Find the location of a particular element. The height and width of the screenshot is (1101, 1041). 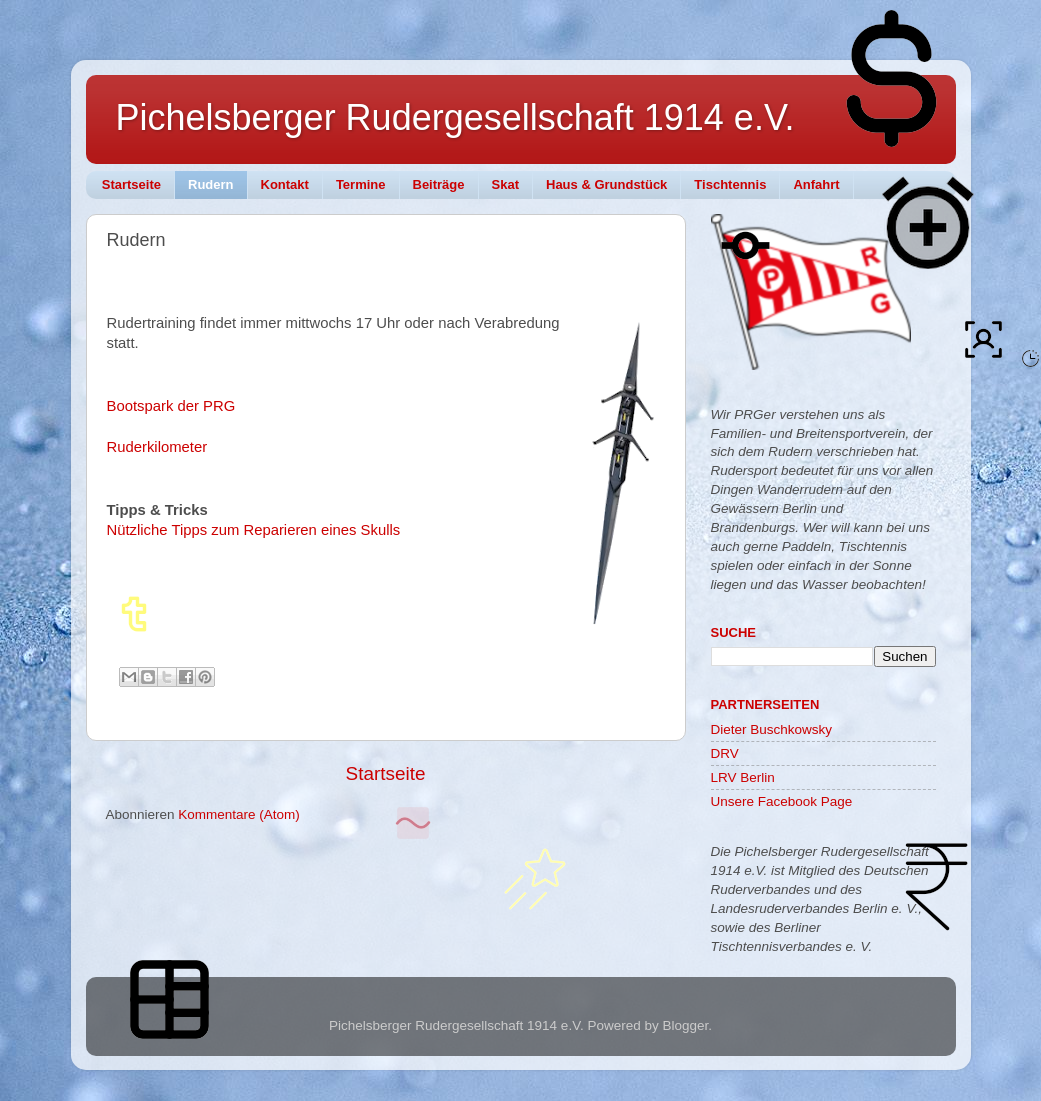

add a new alarm is located at coordinates (928, 223).